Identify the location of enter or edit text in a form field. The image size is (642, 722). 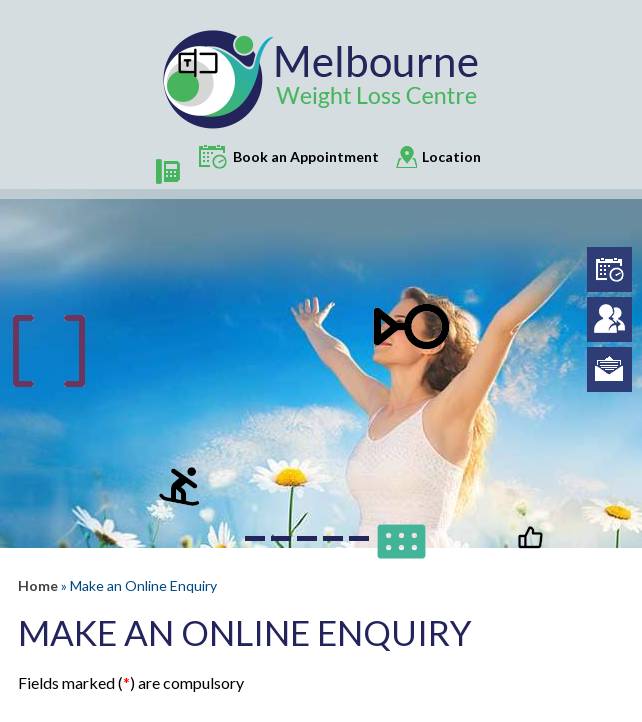
(198, 63).